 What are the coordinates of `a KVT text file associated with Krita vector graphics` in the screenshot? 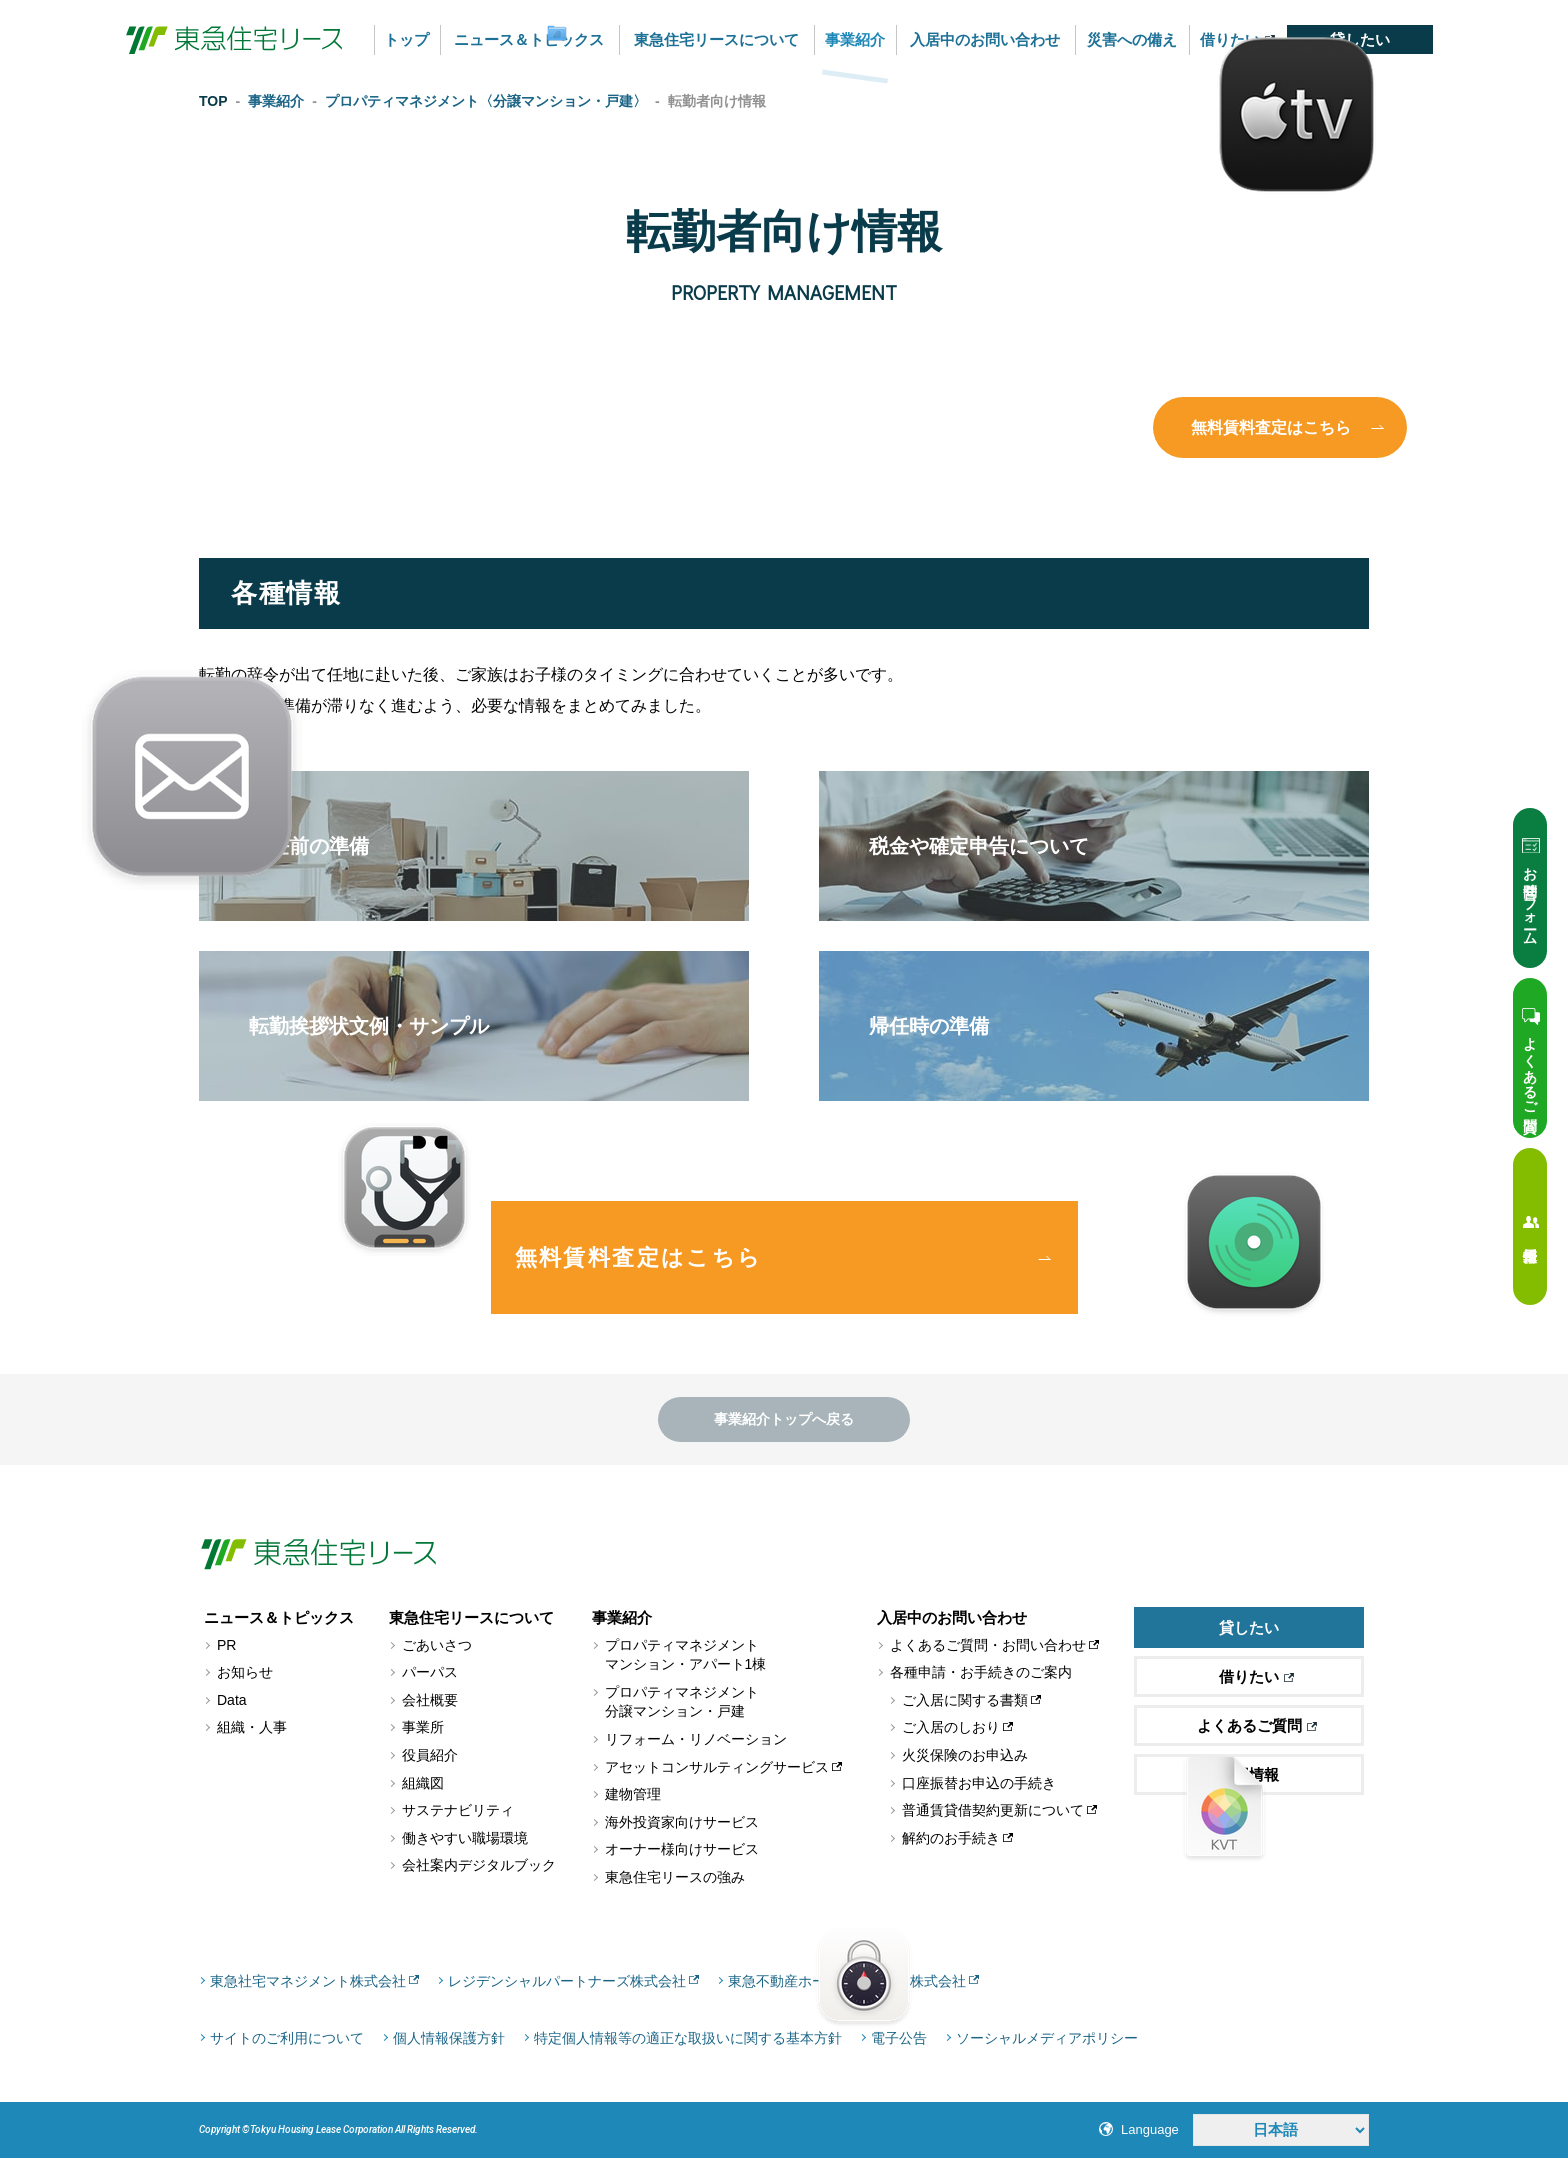 It's located at (1224, 1808).